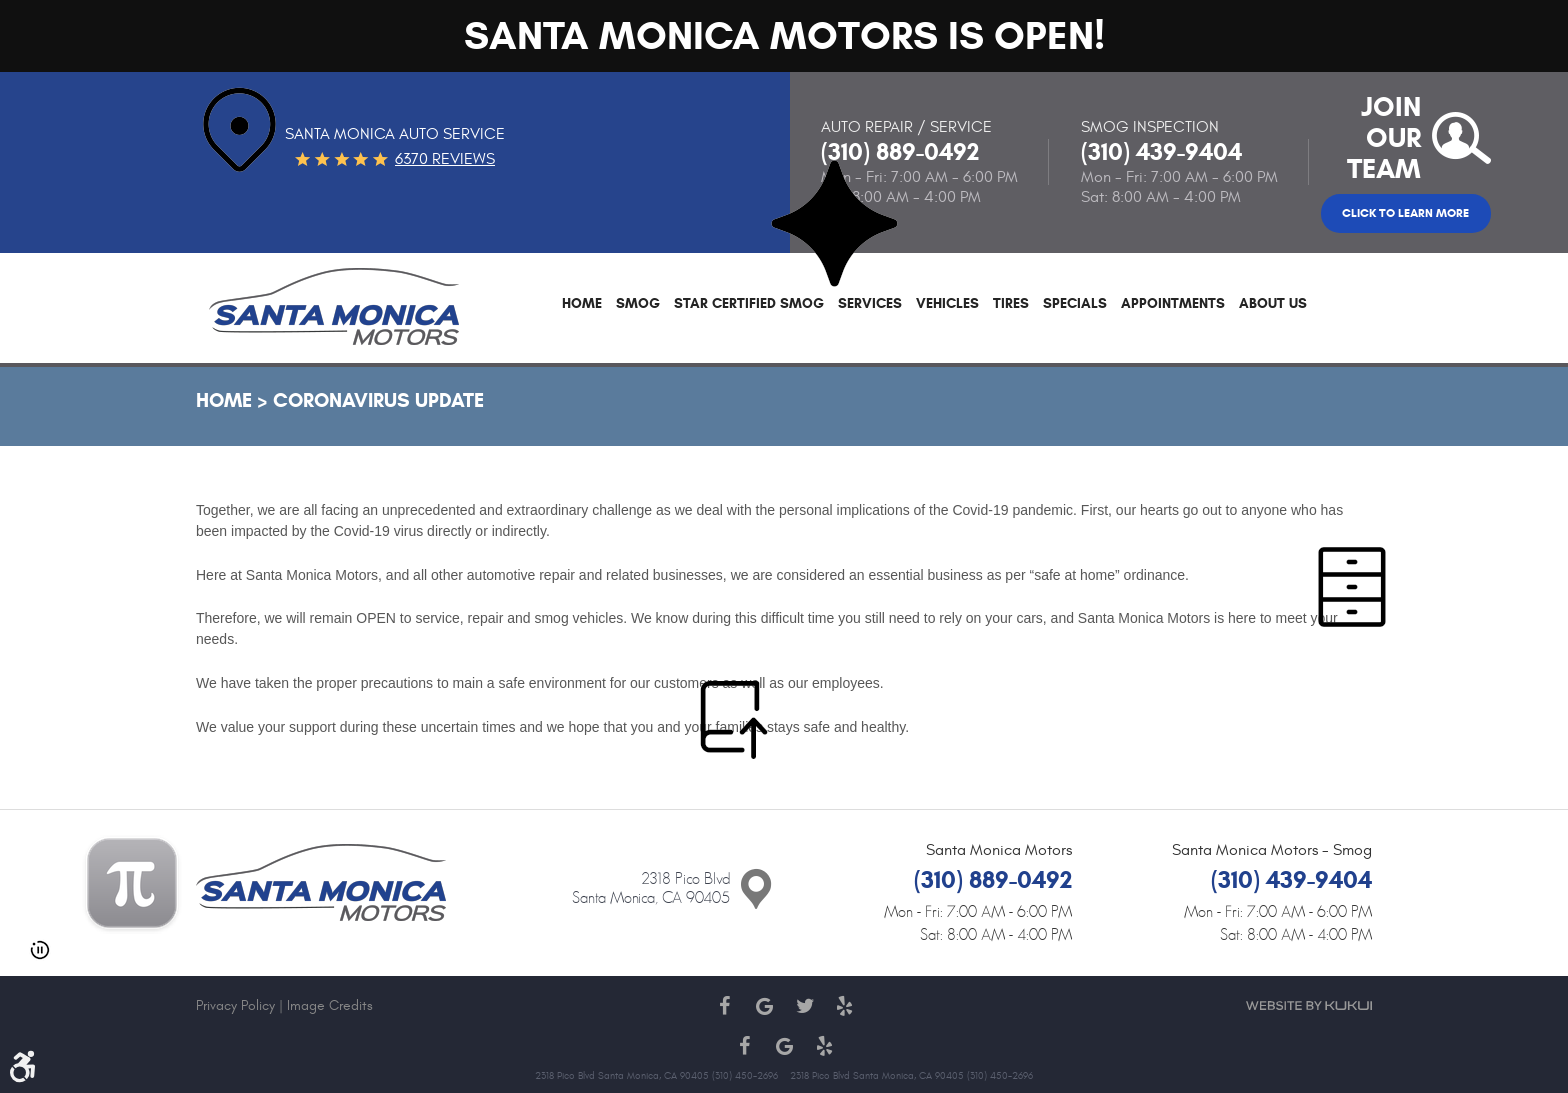 This screenshot has width=1568, height=1093. What do you see at coordinates (1352, 587) in the screenshot?
I see `access storage or file organization` at bounding box center [1352, 587].